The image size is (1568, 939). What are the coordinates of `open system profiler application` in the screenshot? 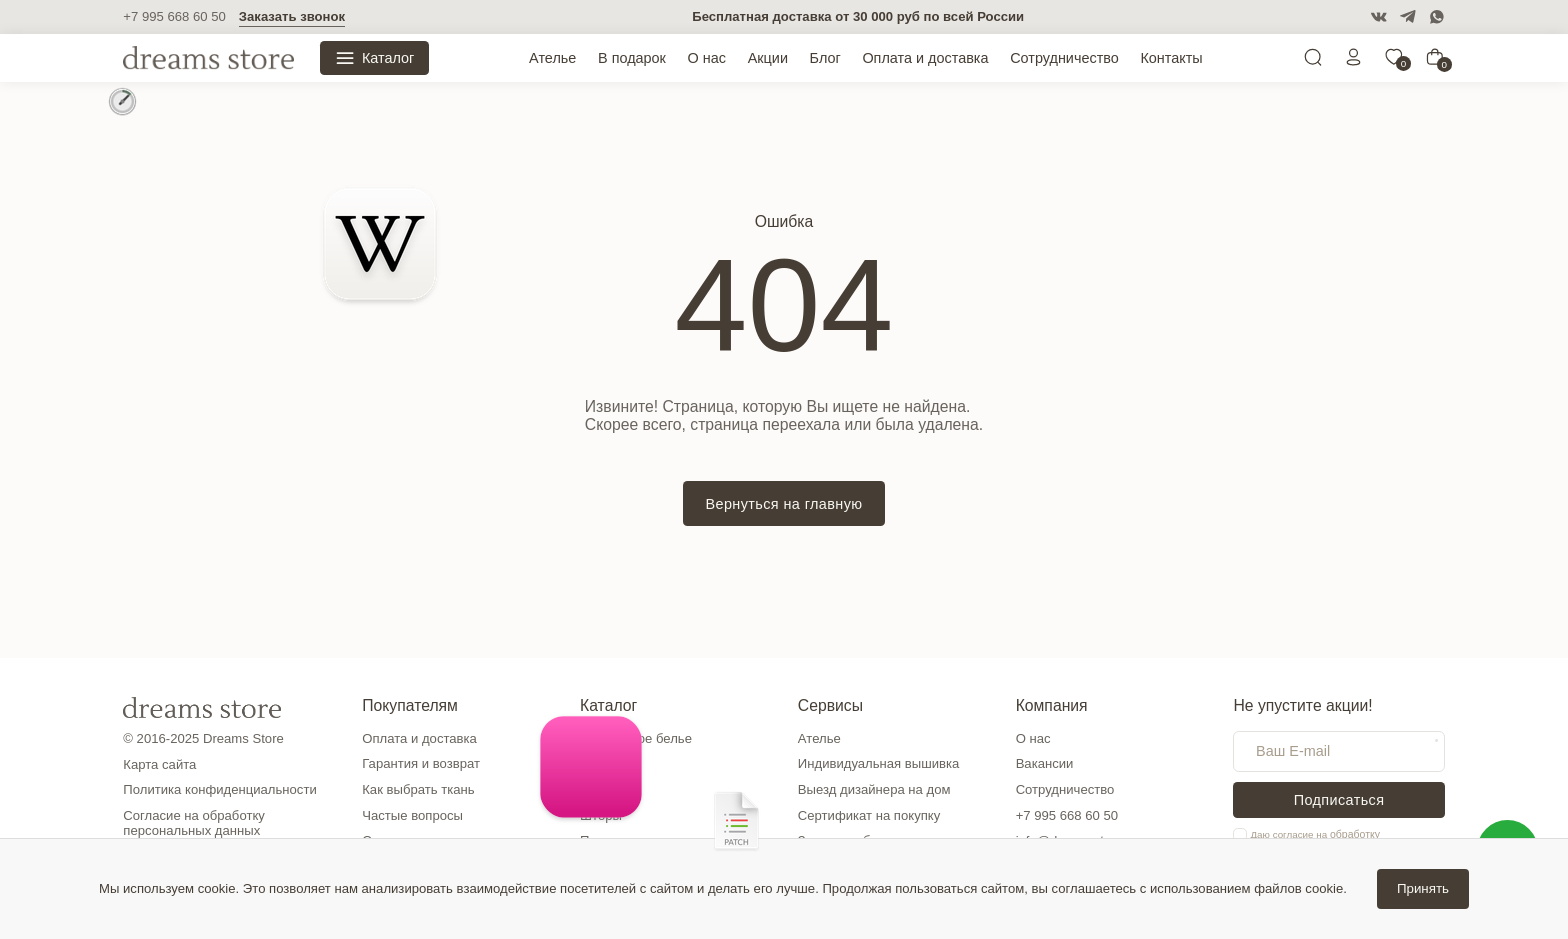 It's located at (122, 101).